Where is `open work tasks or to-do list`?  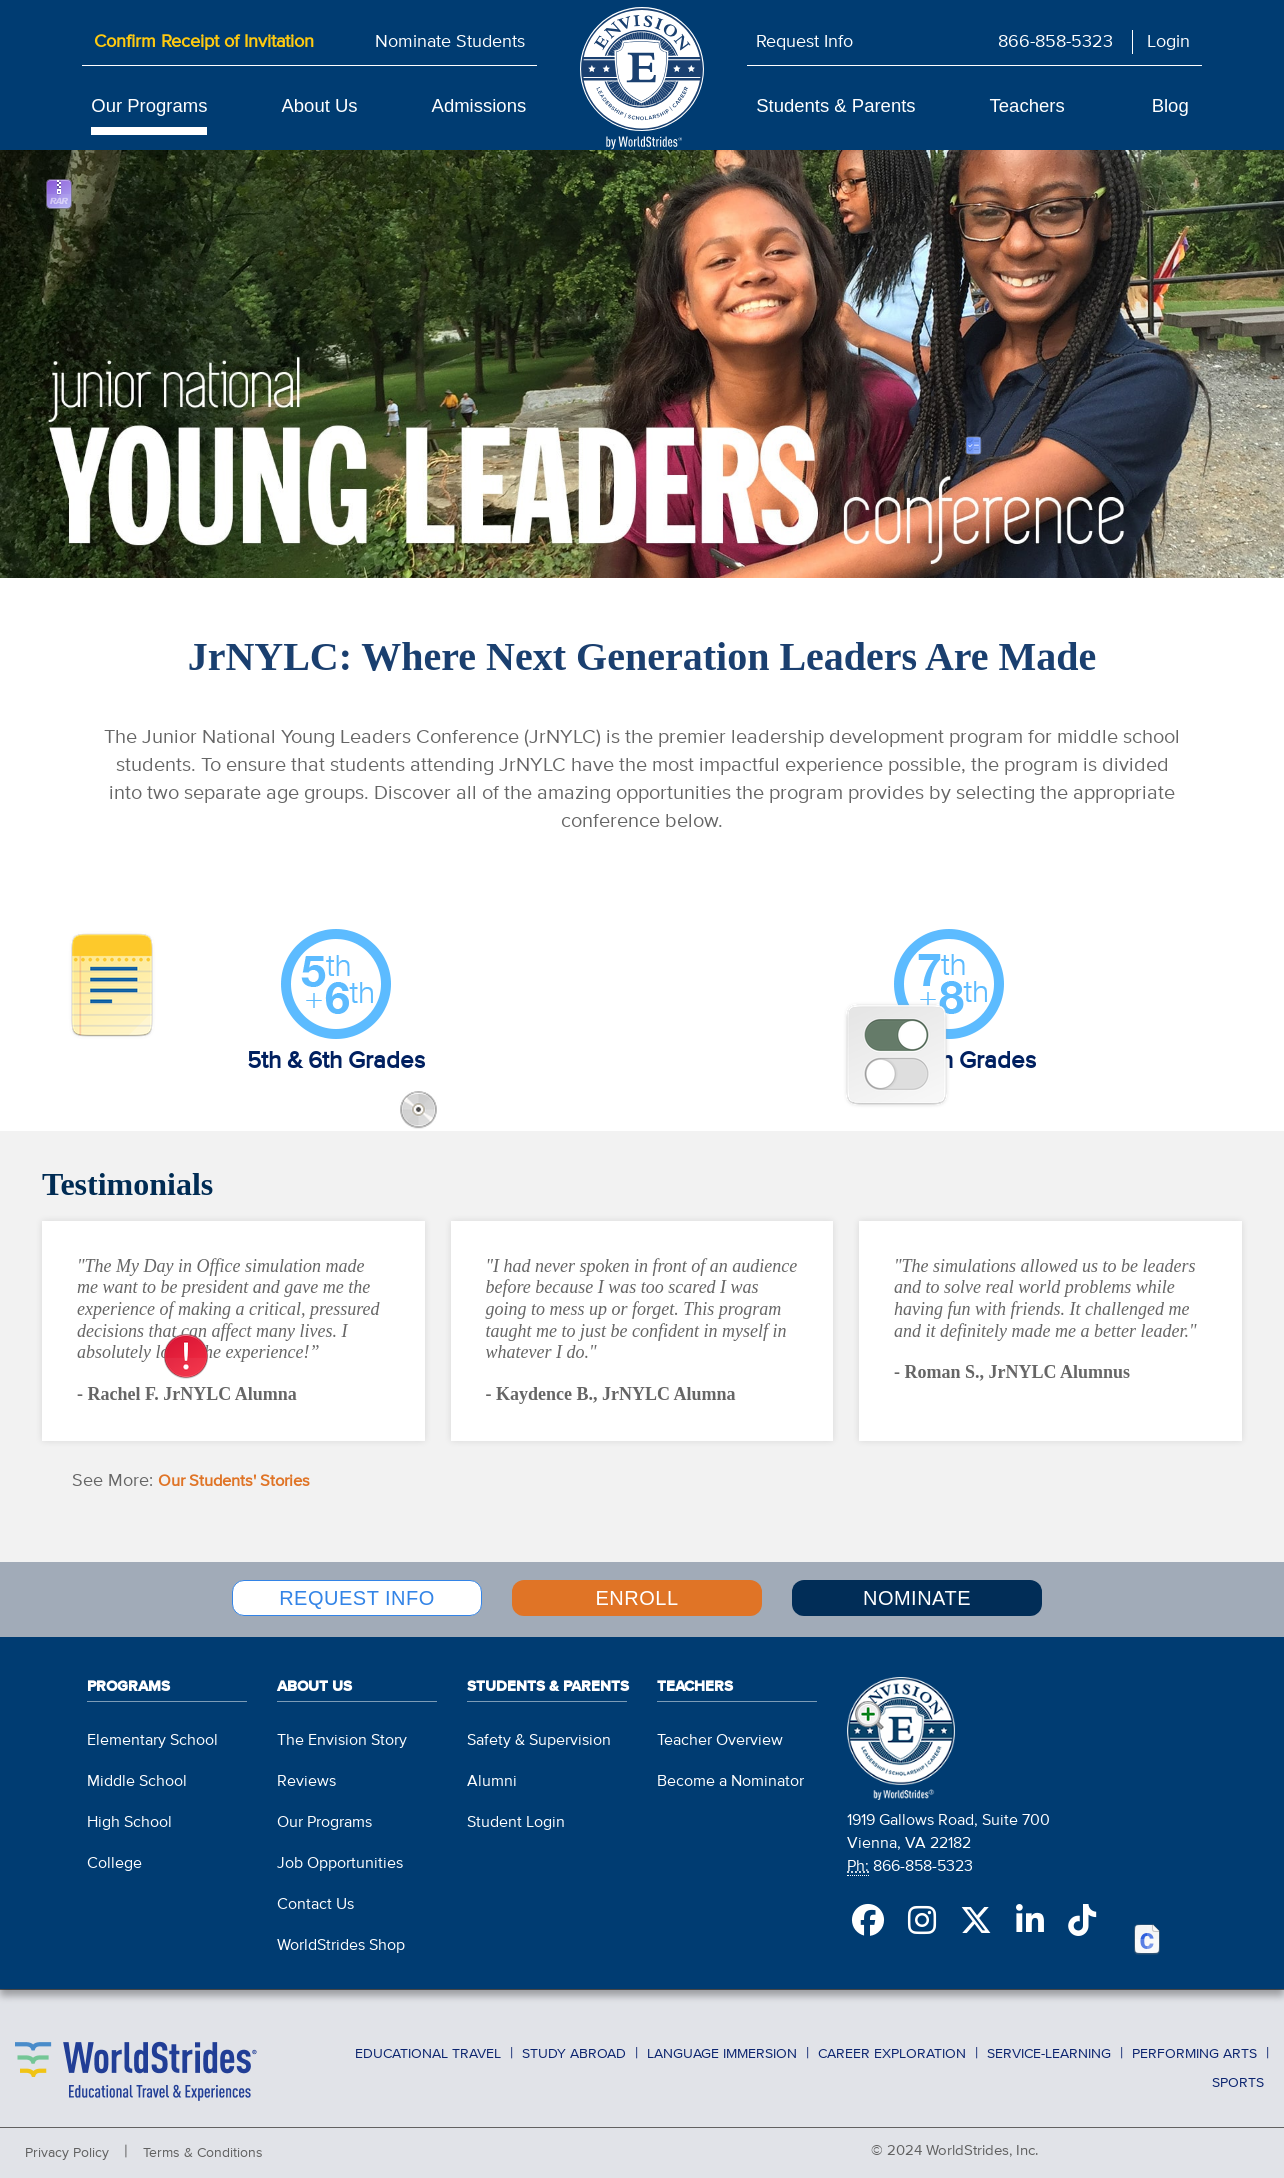 open work tasks or to-do list is located at coordinates (973, 445).